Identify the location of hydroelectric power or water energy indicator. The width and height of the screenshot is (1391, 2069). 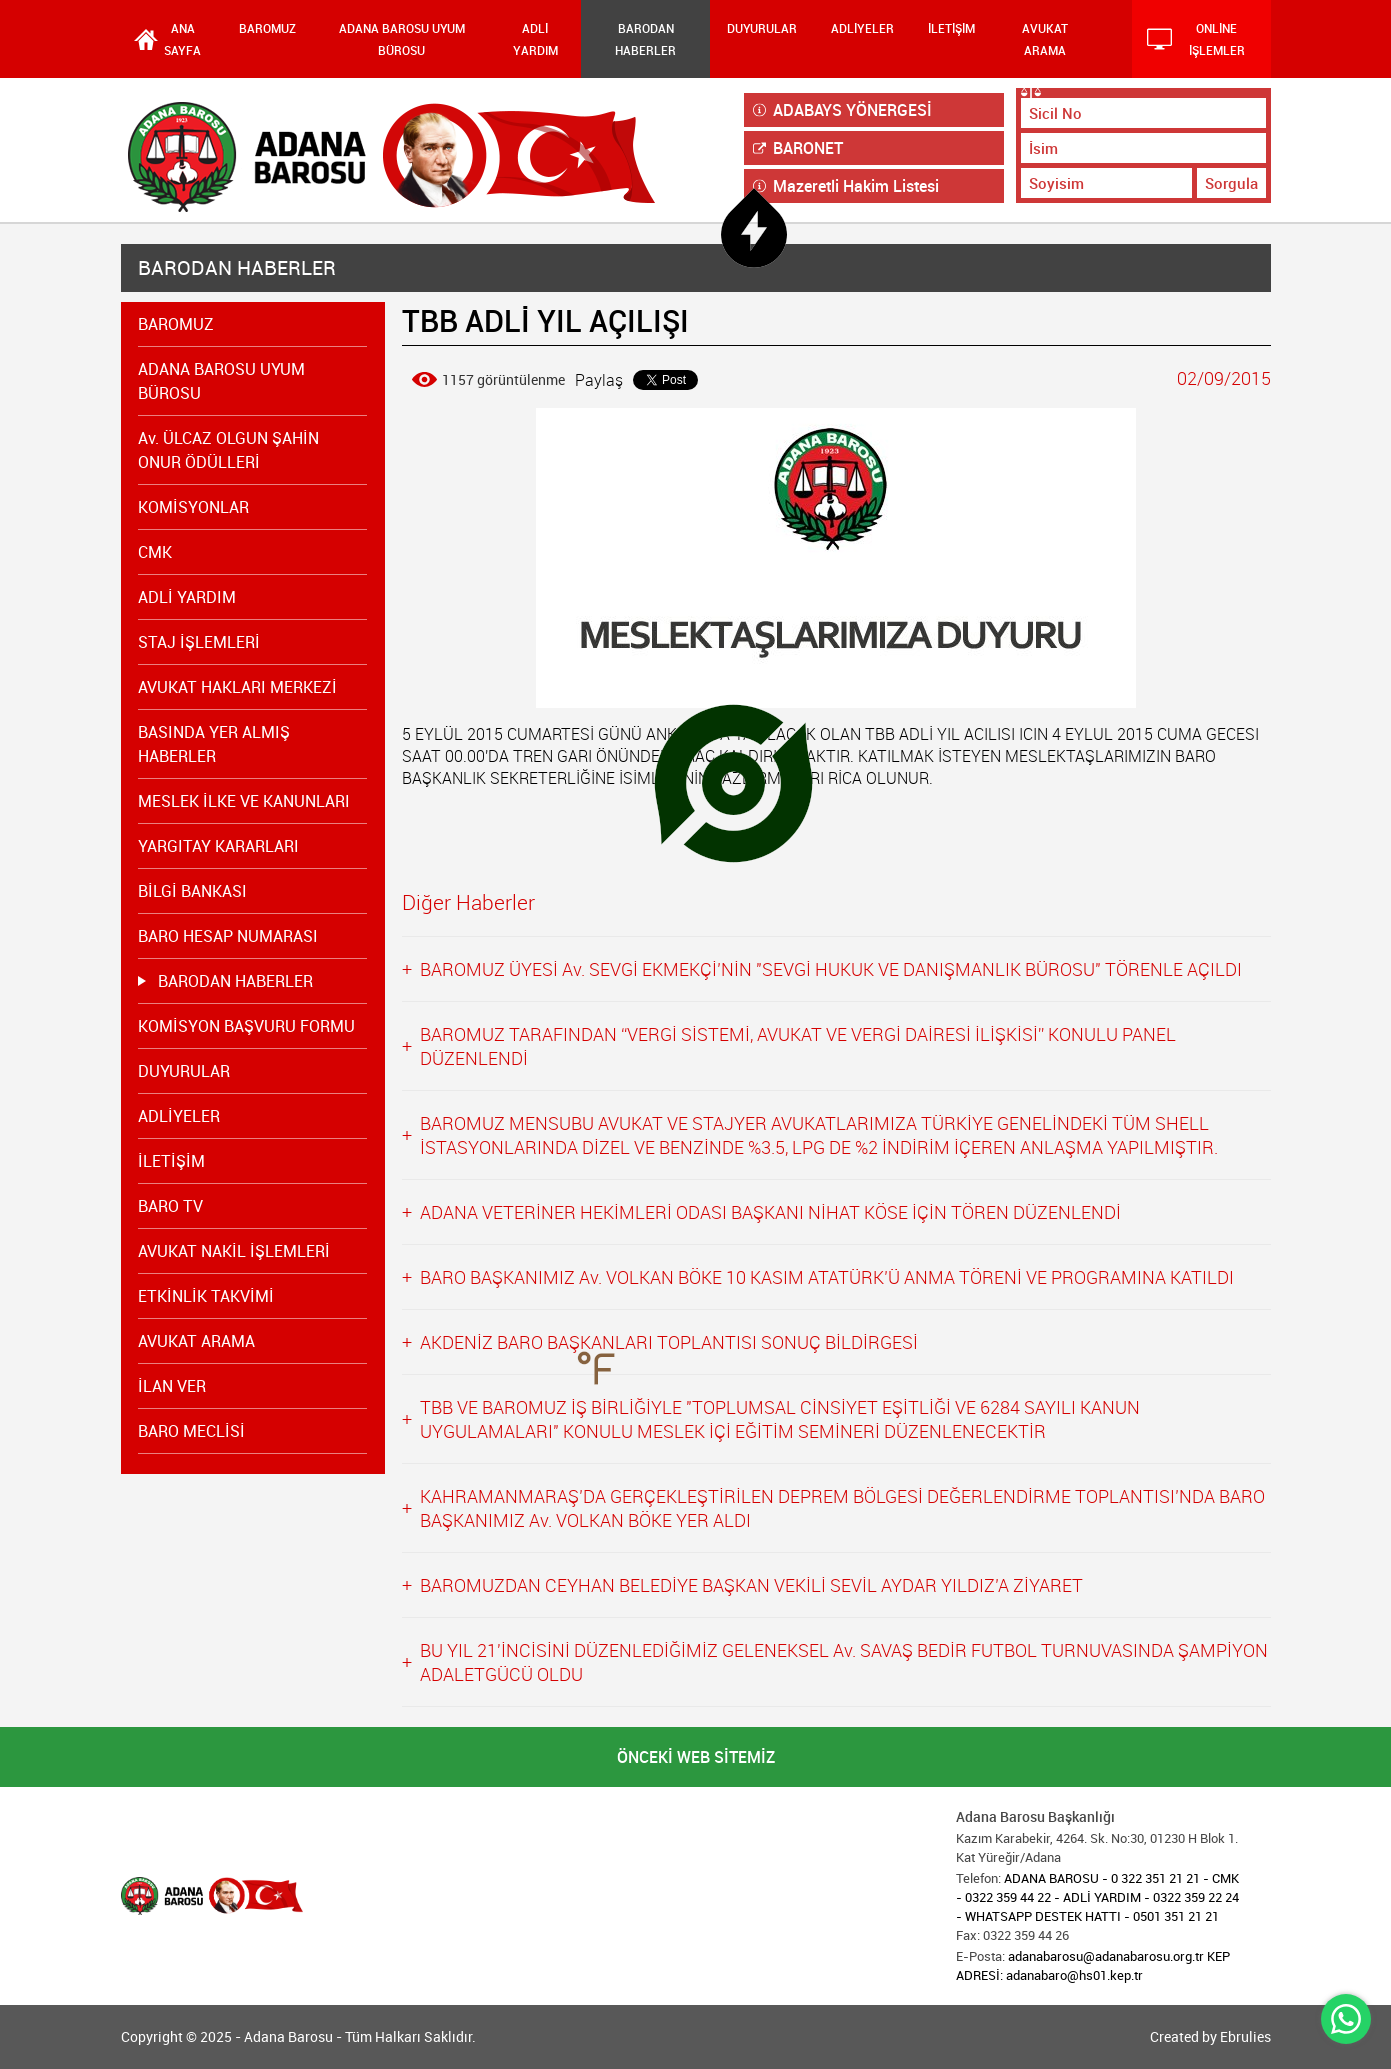
(754, 231).